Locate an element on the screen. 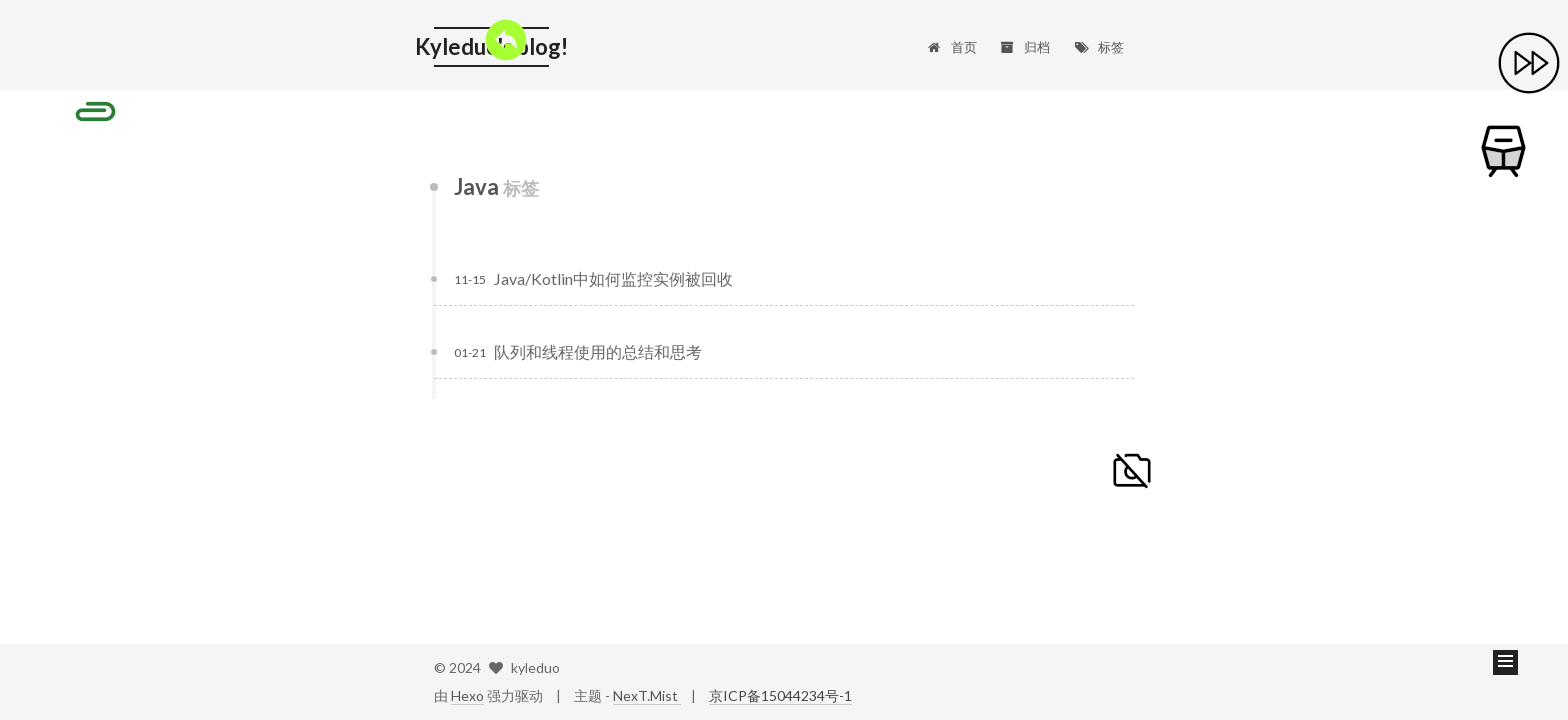 This screenshot has width=1568, height=720. attach a file to your message is located at coordinates (95, 111).